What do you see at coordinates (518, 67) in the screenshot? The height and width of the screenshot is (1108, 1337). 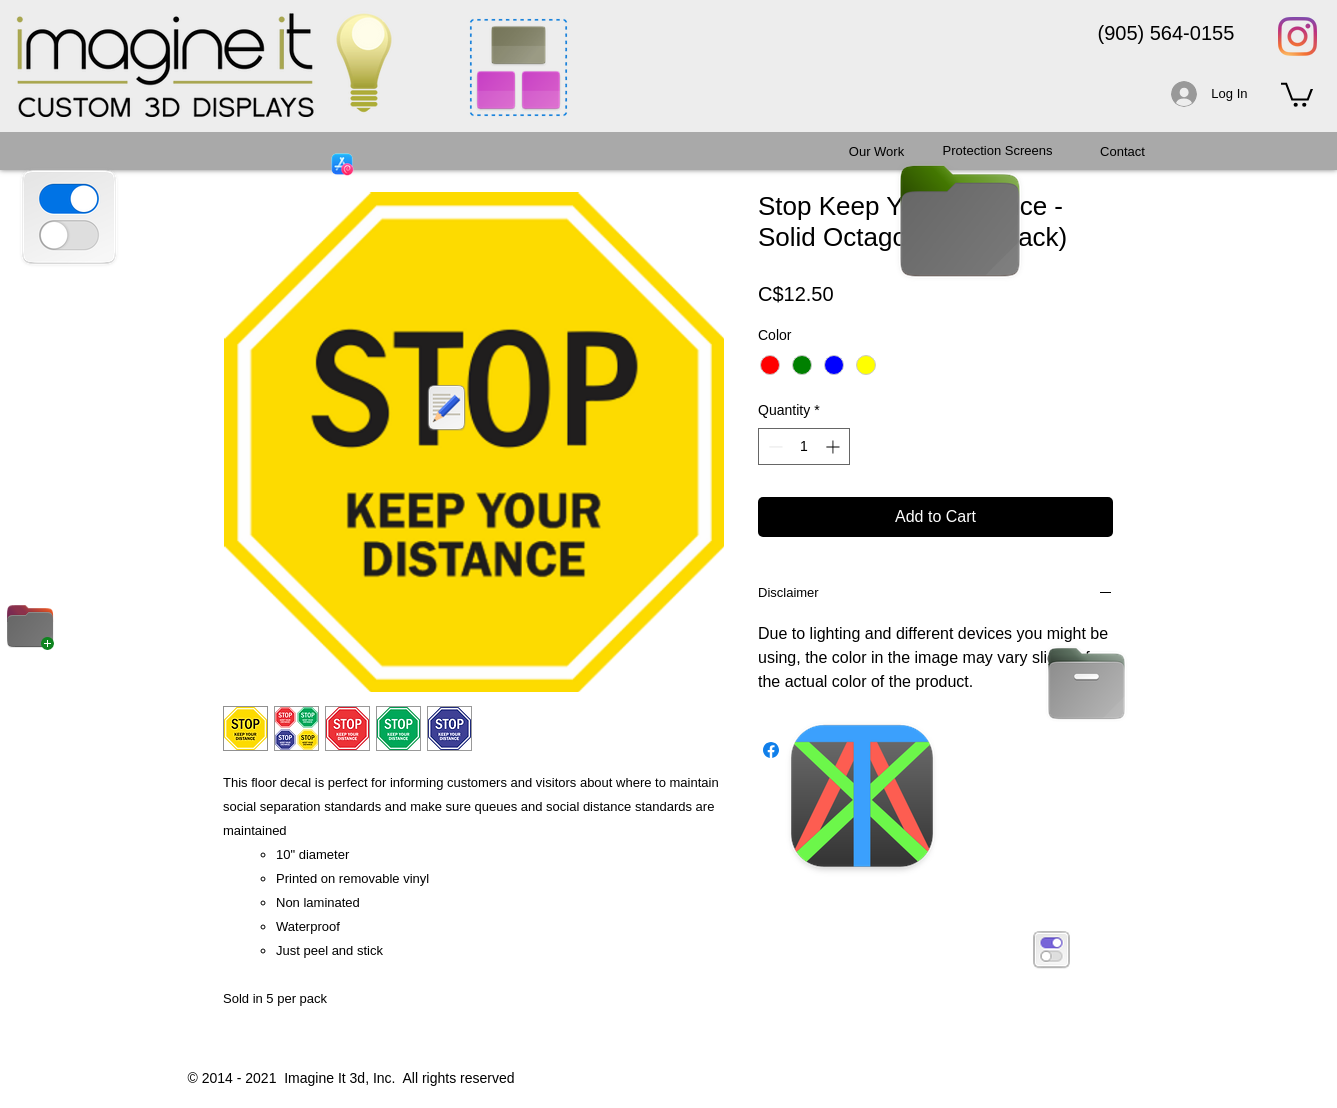 I see `select all items in the current view` at bounding box center [518, 67].